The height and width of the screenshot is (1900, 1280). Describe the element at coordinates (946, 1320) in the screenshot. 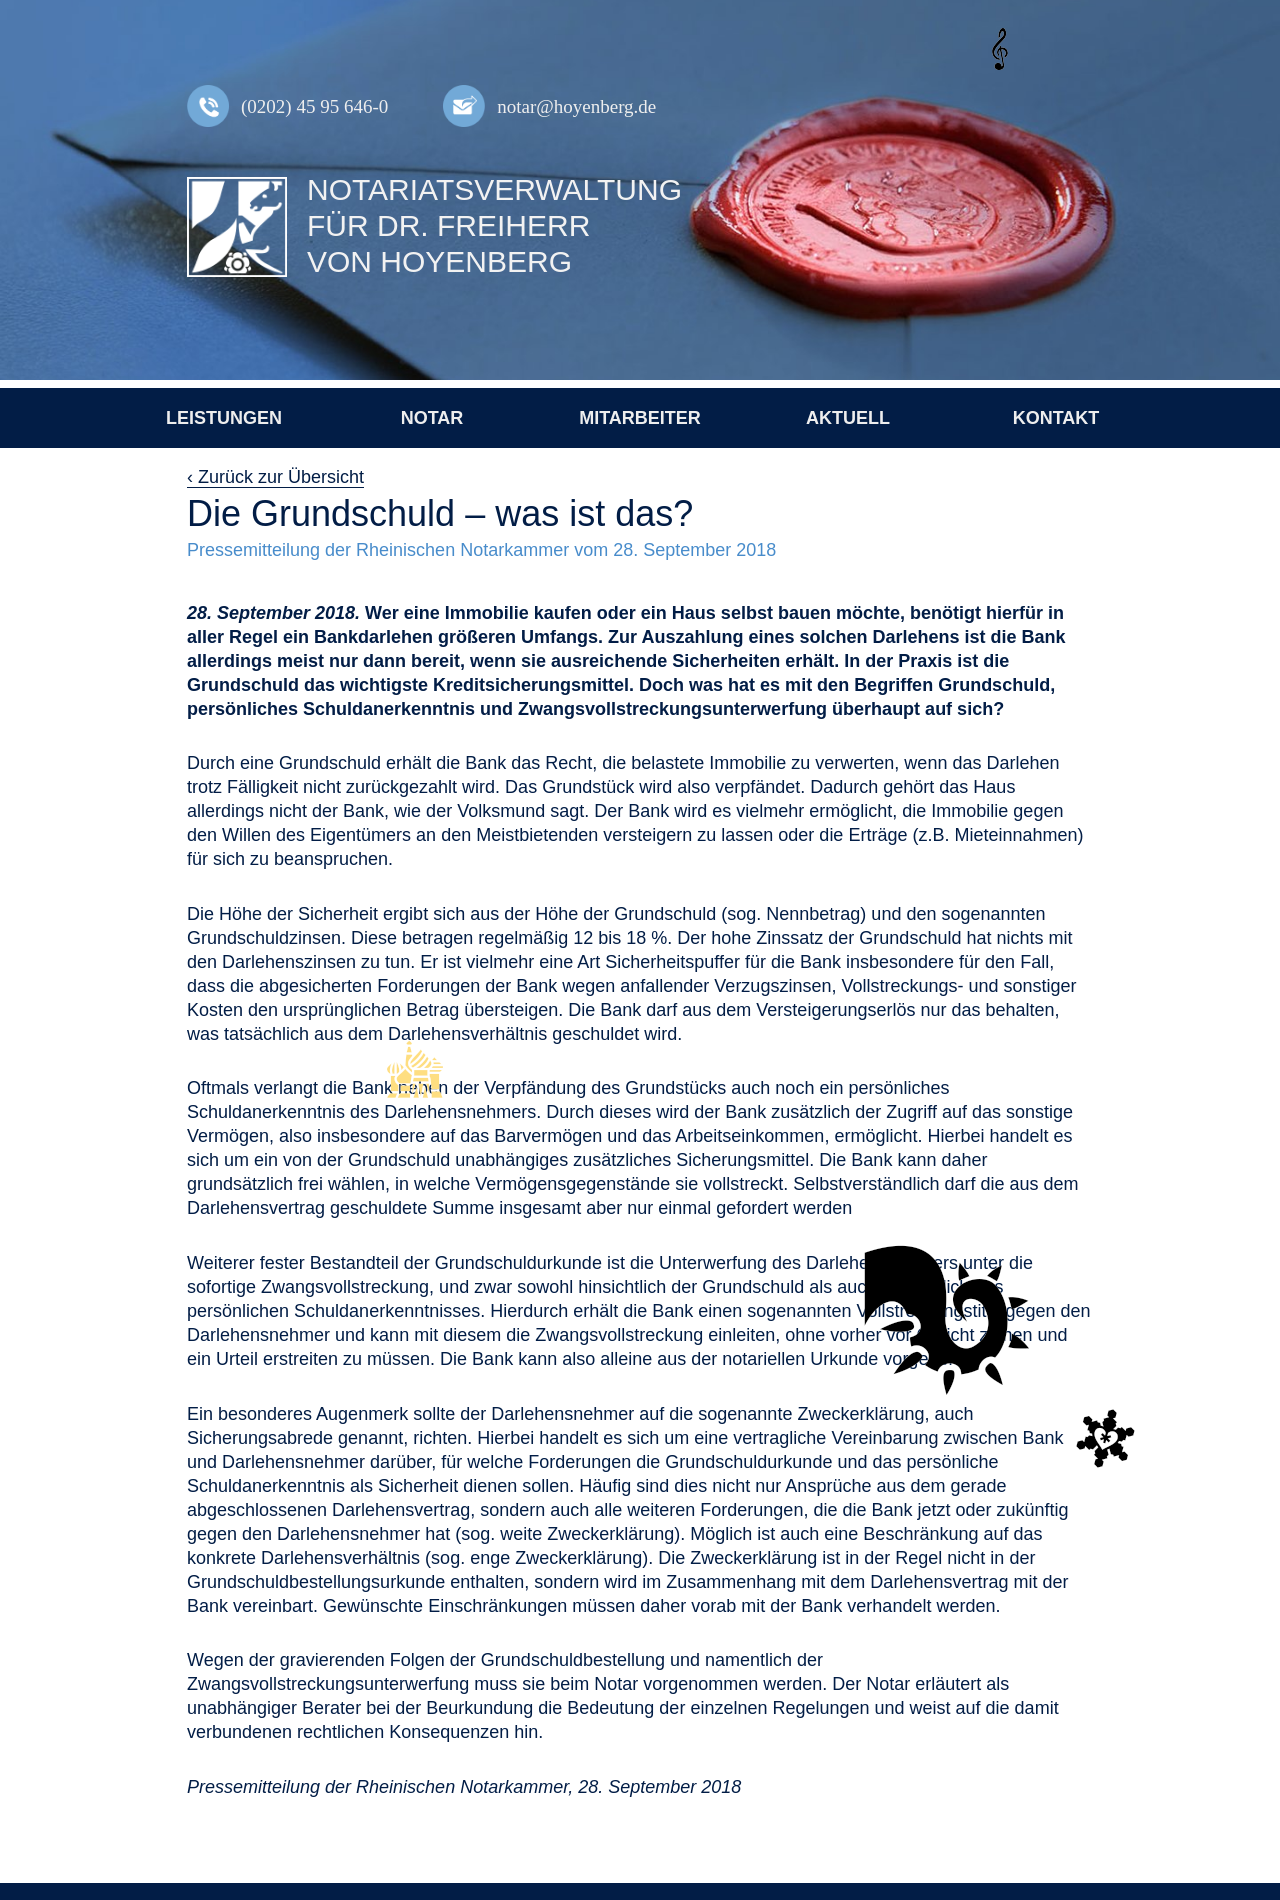

I see `select tentacle monster or creature type` at that location.